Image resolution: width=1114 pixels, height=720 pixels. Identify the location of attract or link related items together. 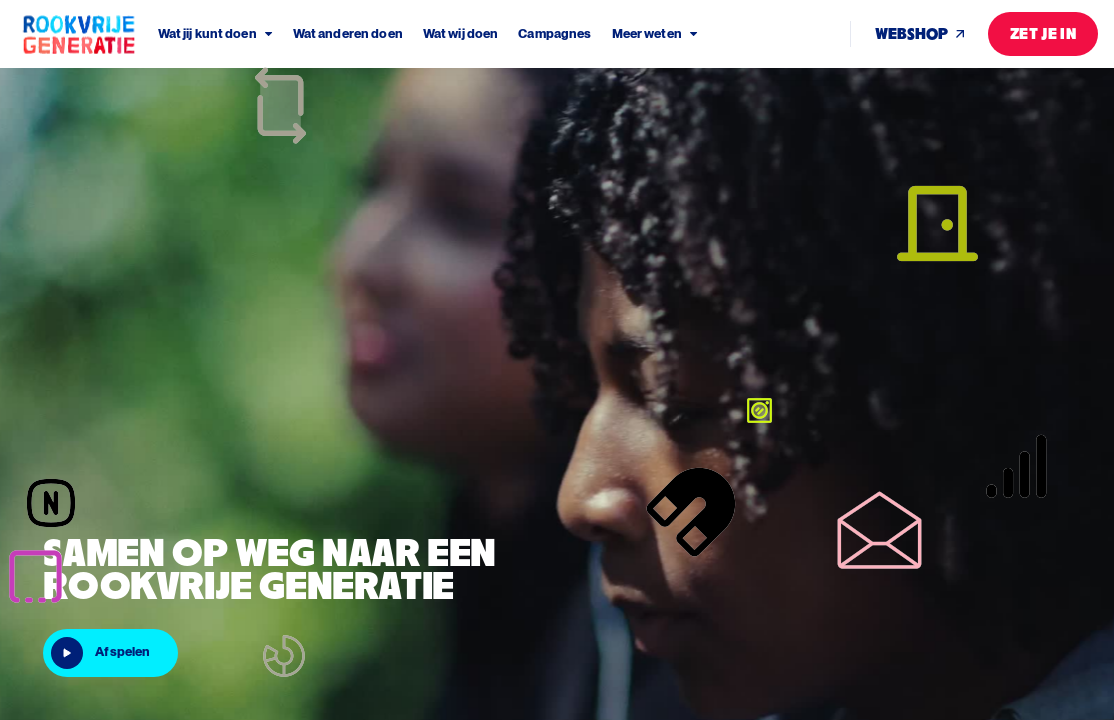
(692, 510).